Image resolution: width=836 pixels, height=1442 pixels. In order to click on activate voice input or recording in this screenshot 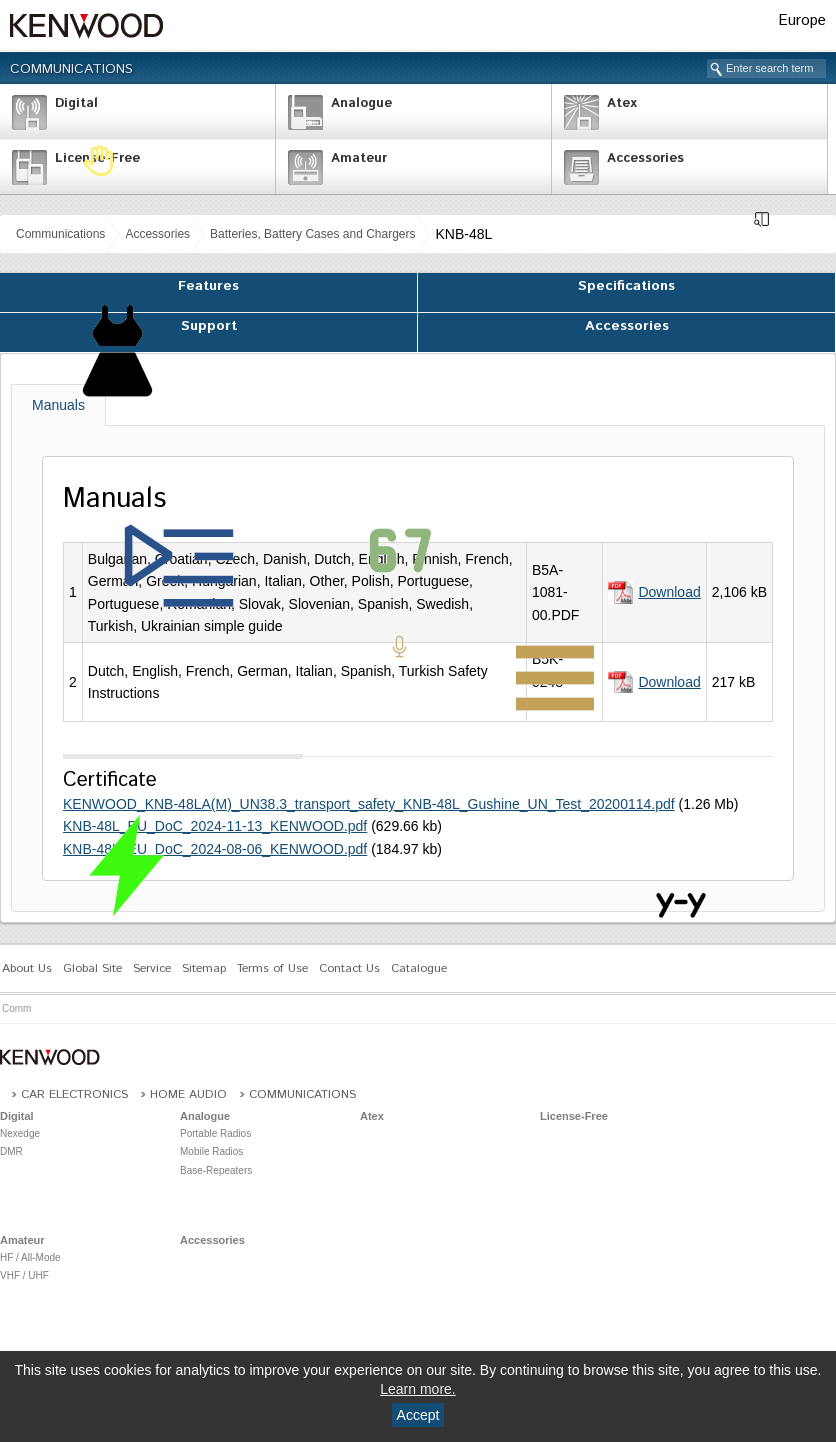, I will do `click(399, 646)`.